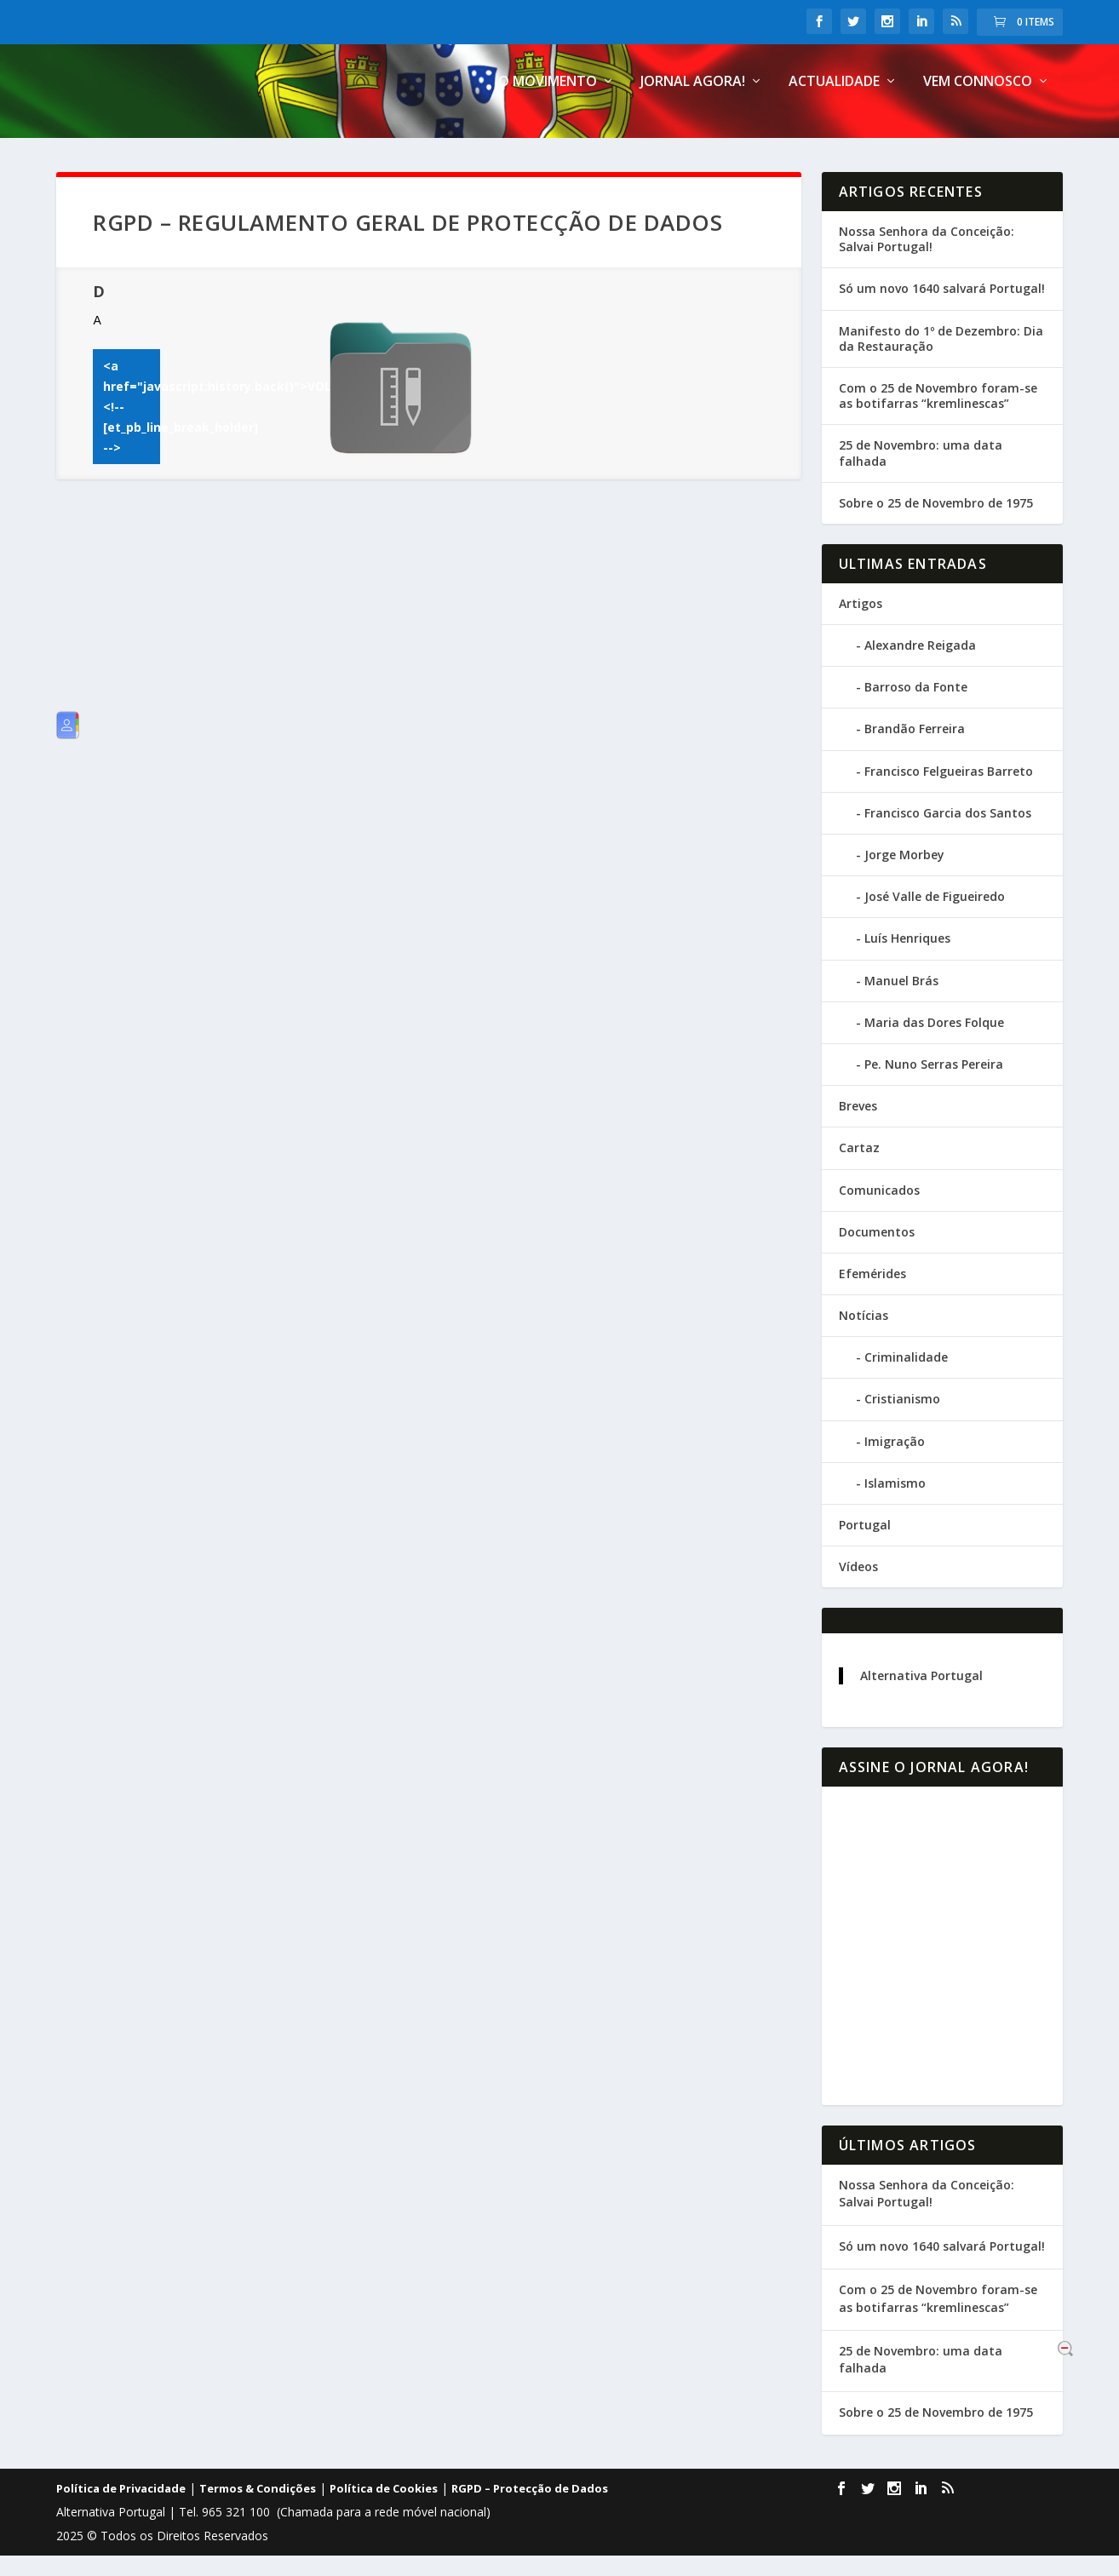  What do you see at coordinates (1065, 2349) in the screenshot?
I see `zoom out to see more content` at bounding box center [1065, 2349].